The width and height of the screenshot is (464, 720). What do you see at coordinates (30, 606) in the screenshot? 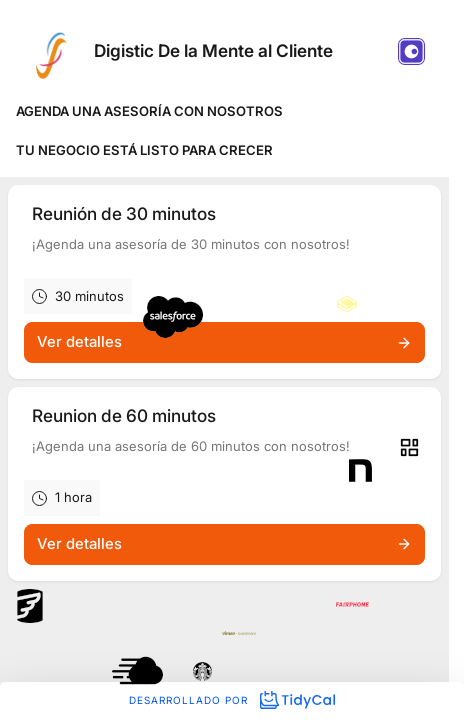
I see `flyway database migration tool logo` at bounding box center [30, 606].